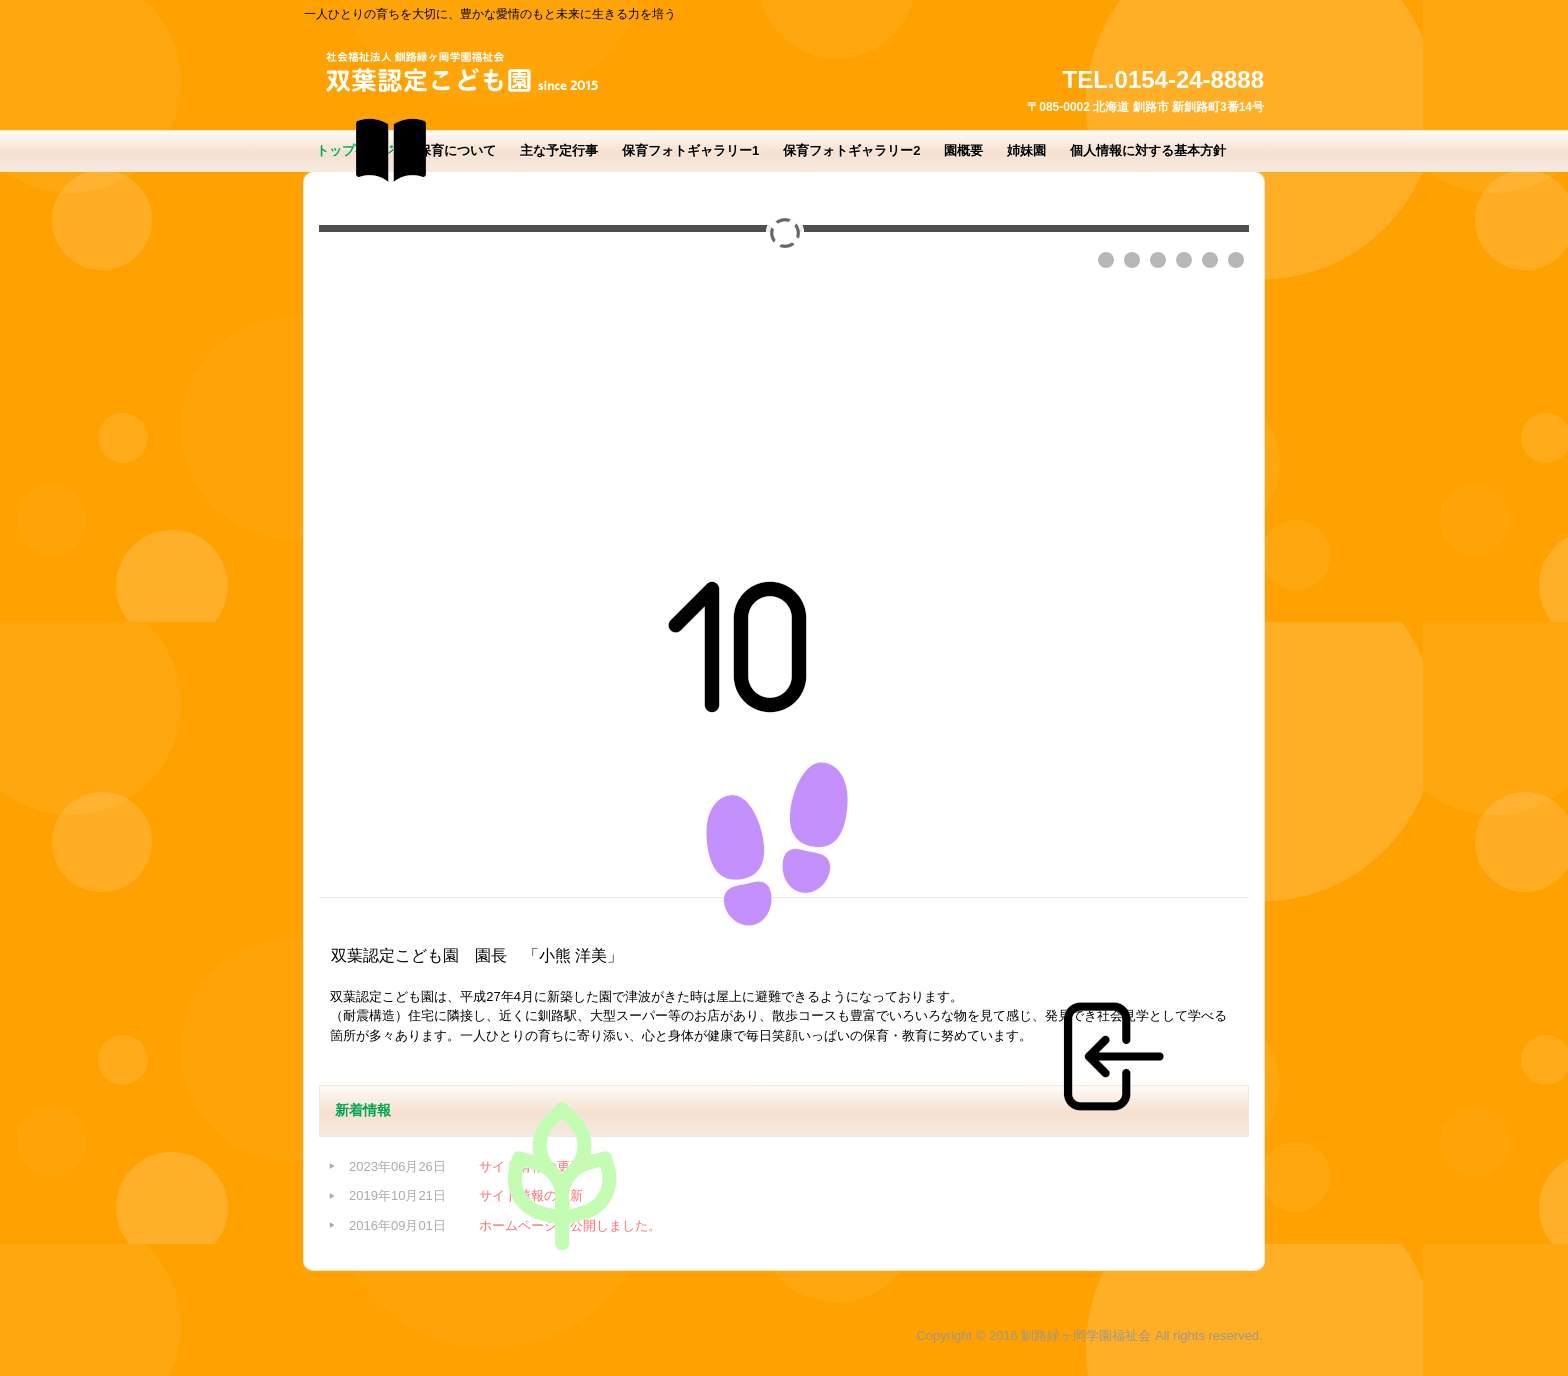 This screenshot has width=1568, height=1376. Describe the element at coordinates (391, 151) in the screenshot. I see `open reading mode or e-reader` at that location.